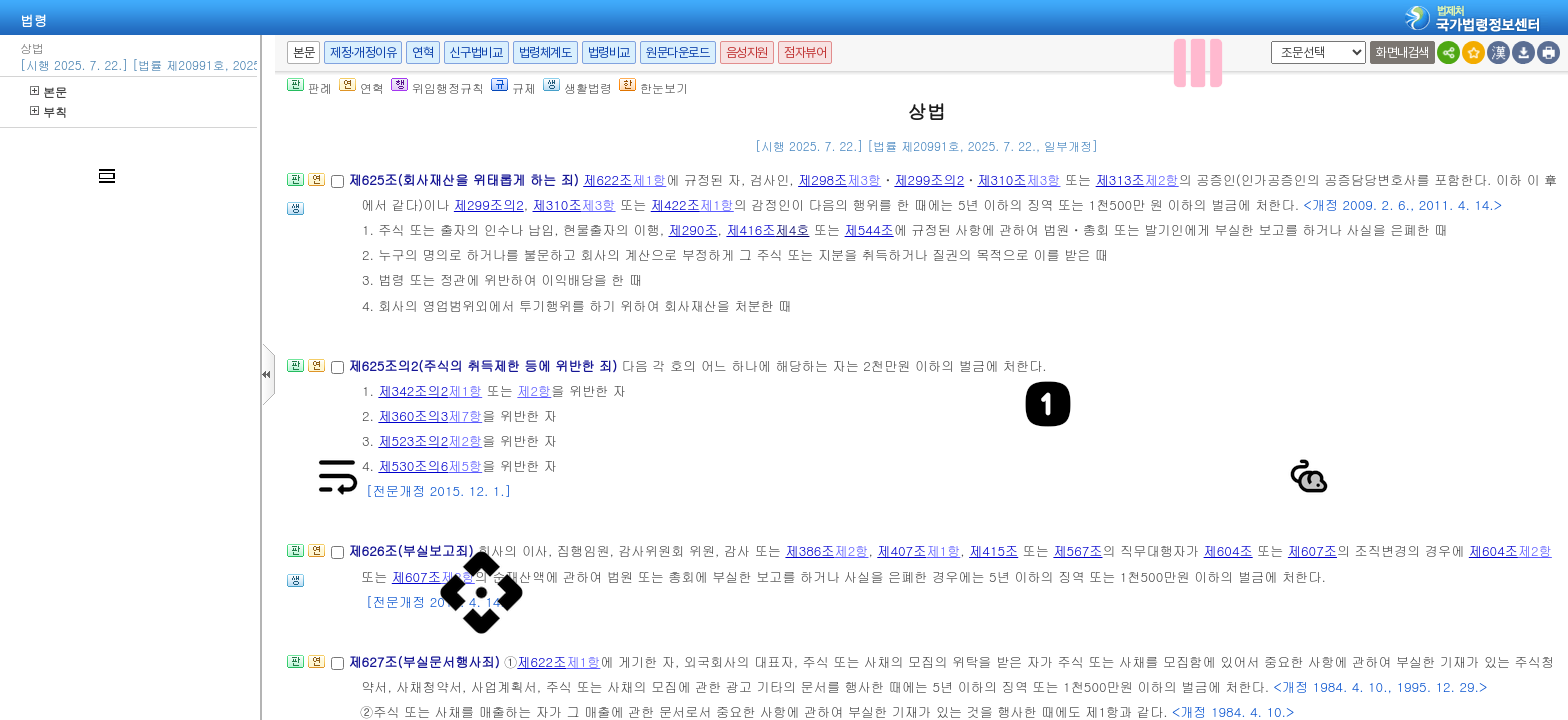 This screenshot has width=1568, height=720. What do you see at coordinates (1198, 63) in the screenshot?
I see `switch to three-column layout` at bounding box center [1198, 63].